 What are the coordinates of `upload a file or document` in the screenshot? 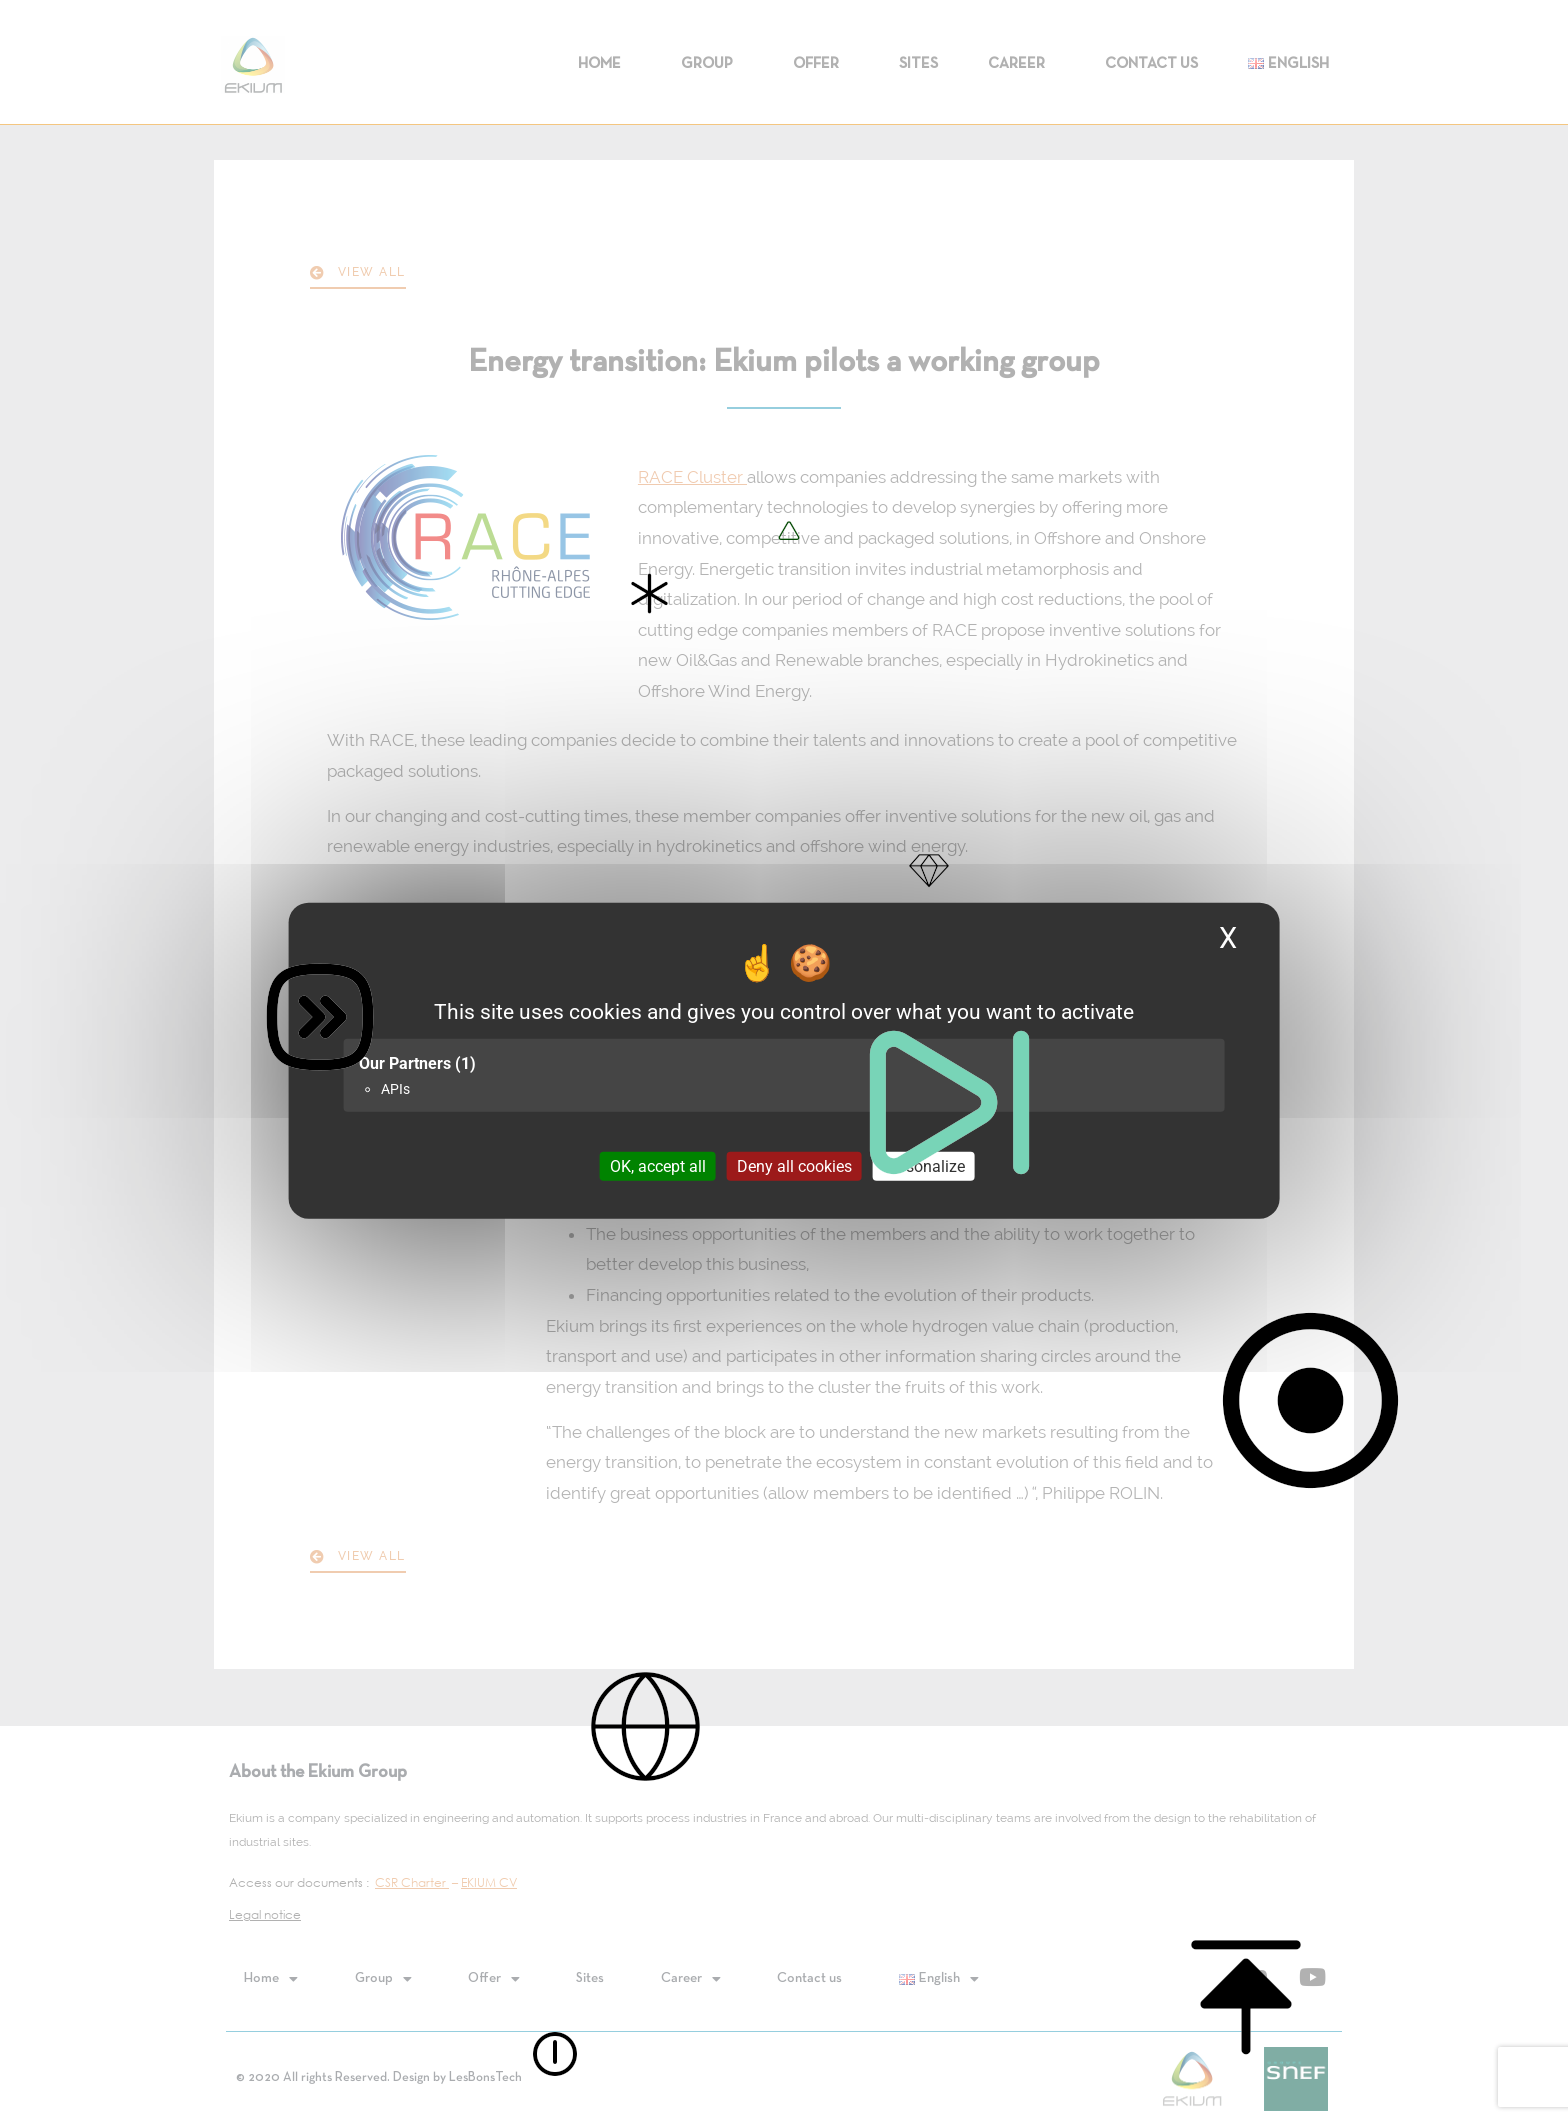 It's located at (1246, 1995).